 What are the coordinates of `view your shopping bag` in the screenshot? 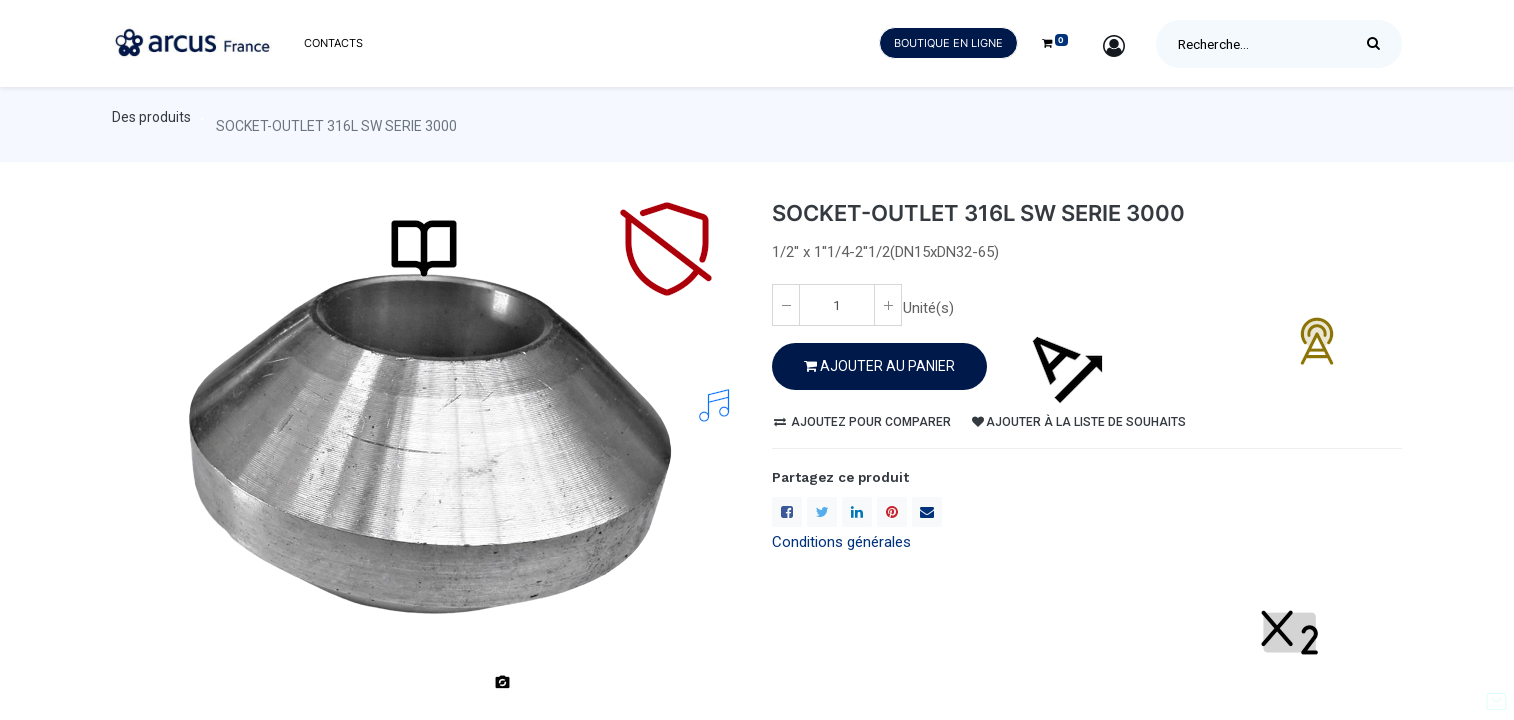 It's located at (1496, 701).